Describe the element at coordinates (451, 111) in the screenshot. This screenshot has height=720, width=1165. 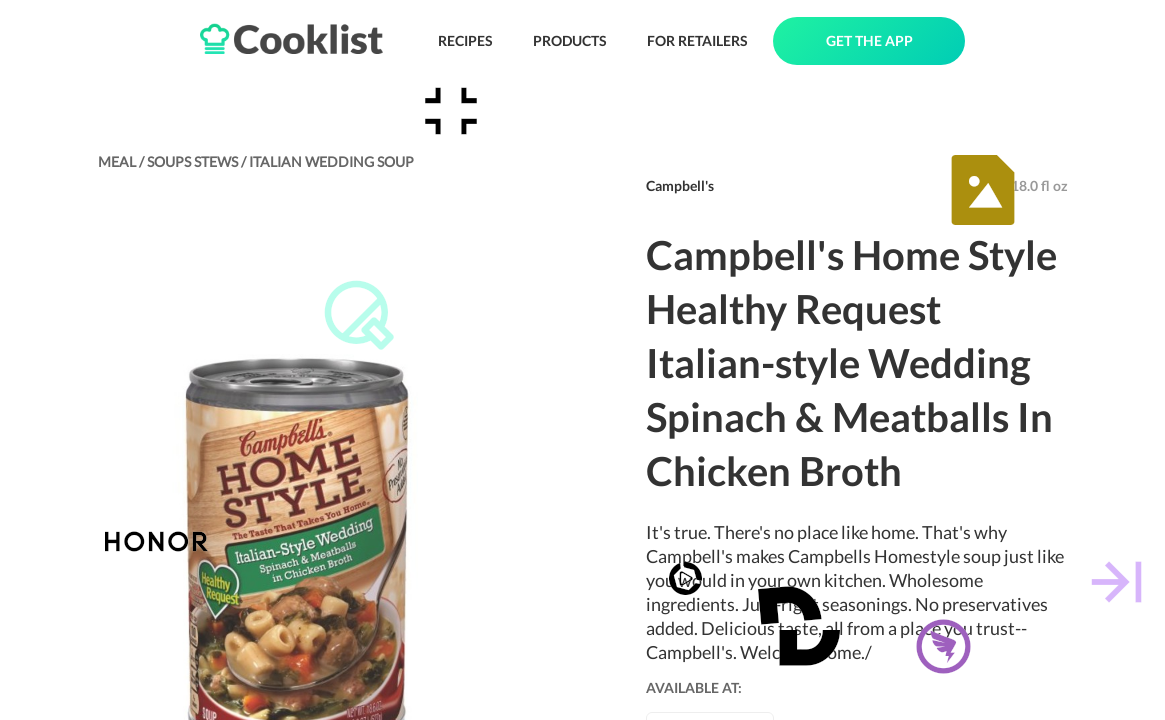
I see `exit fullscreen mode` at that location.